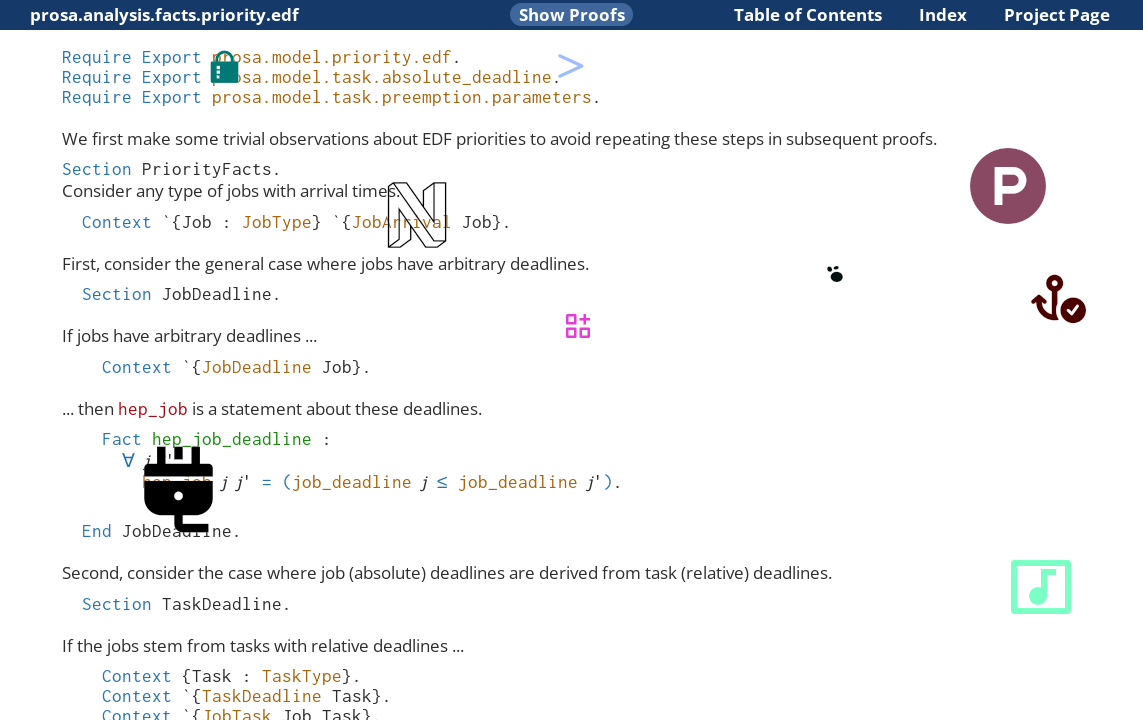 The width and height of the screenshot is (1143, 720). I want to click on navigate to the next item or page, so click(570, 66).